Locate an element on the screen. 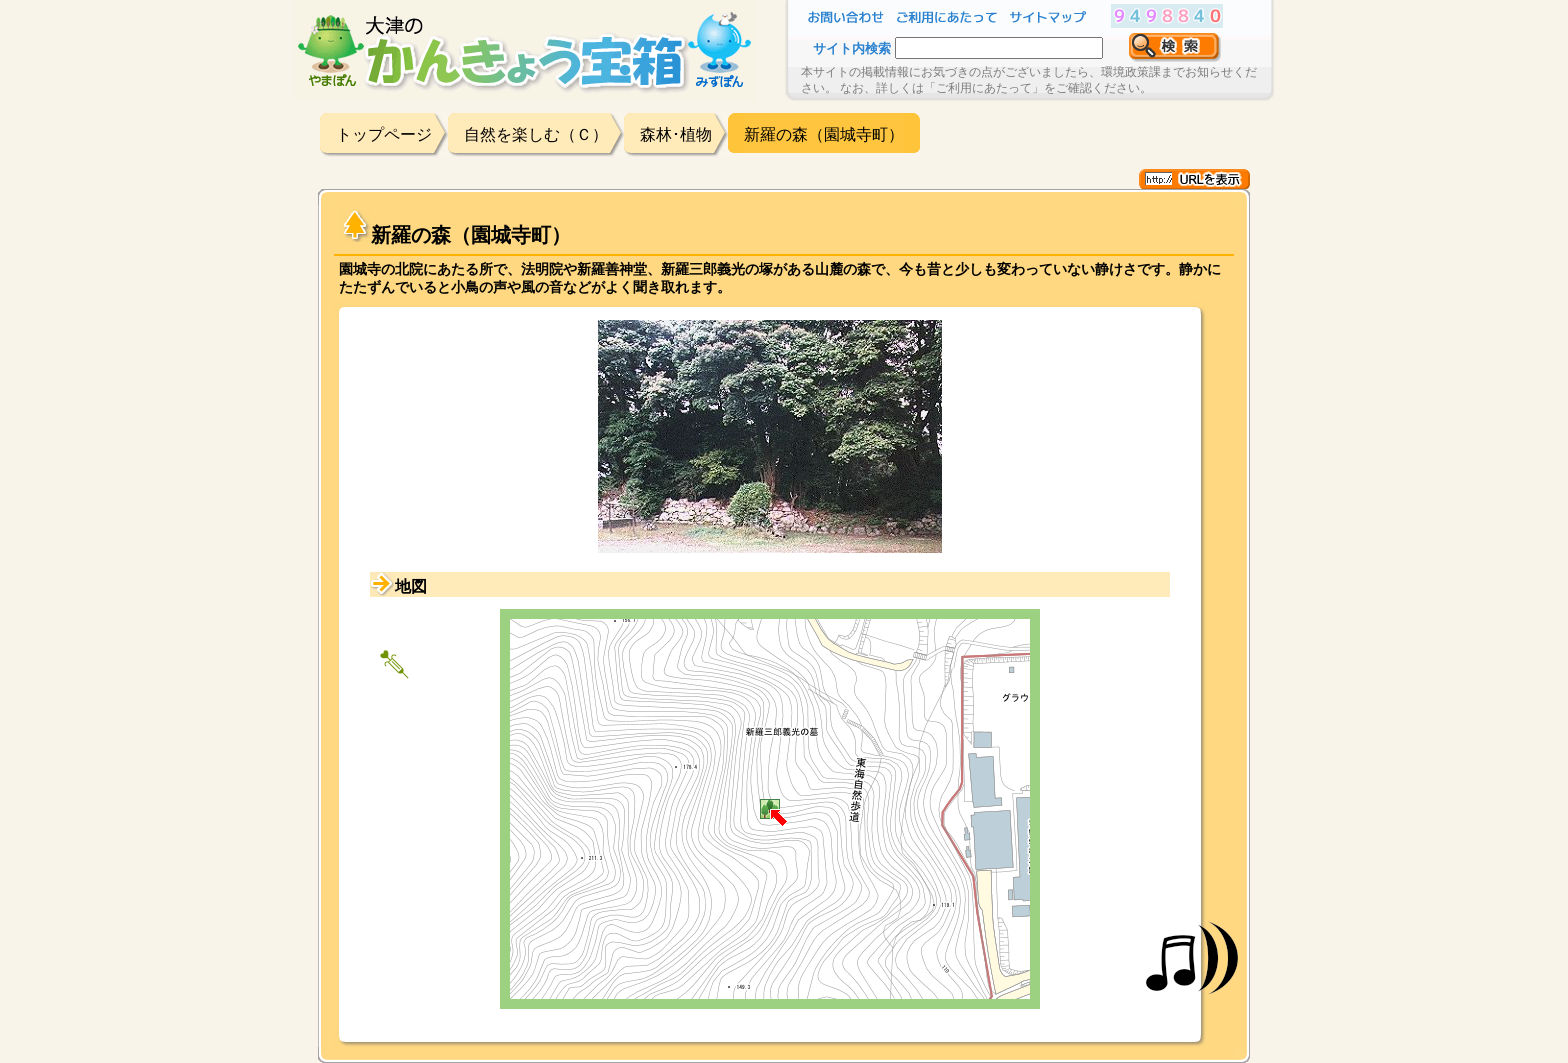 The height and width of the screenshot is (1063, 1568). audio or sound is currently enabled is located at coordinates (1192, 958).